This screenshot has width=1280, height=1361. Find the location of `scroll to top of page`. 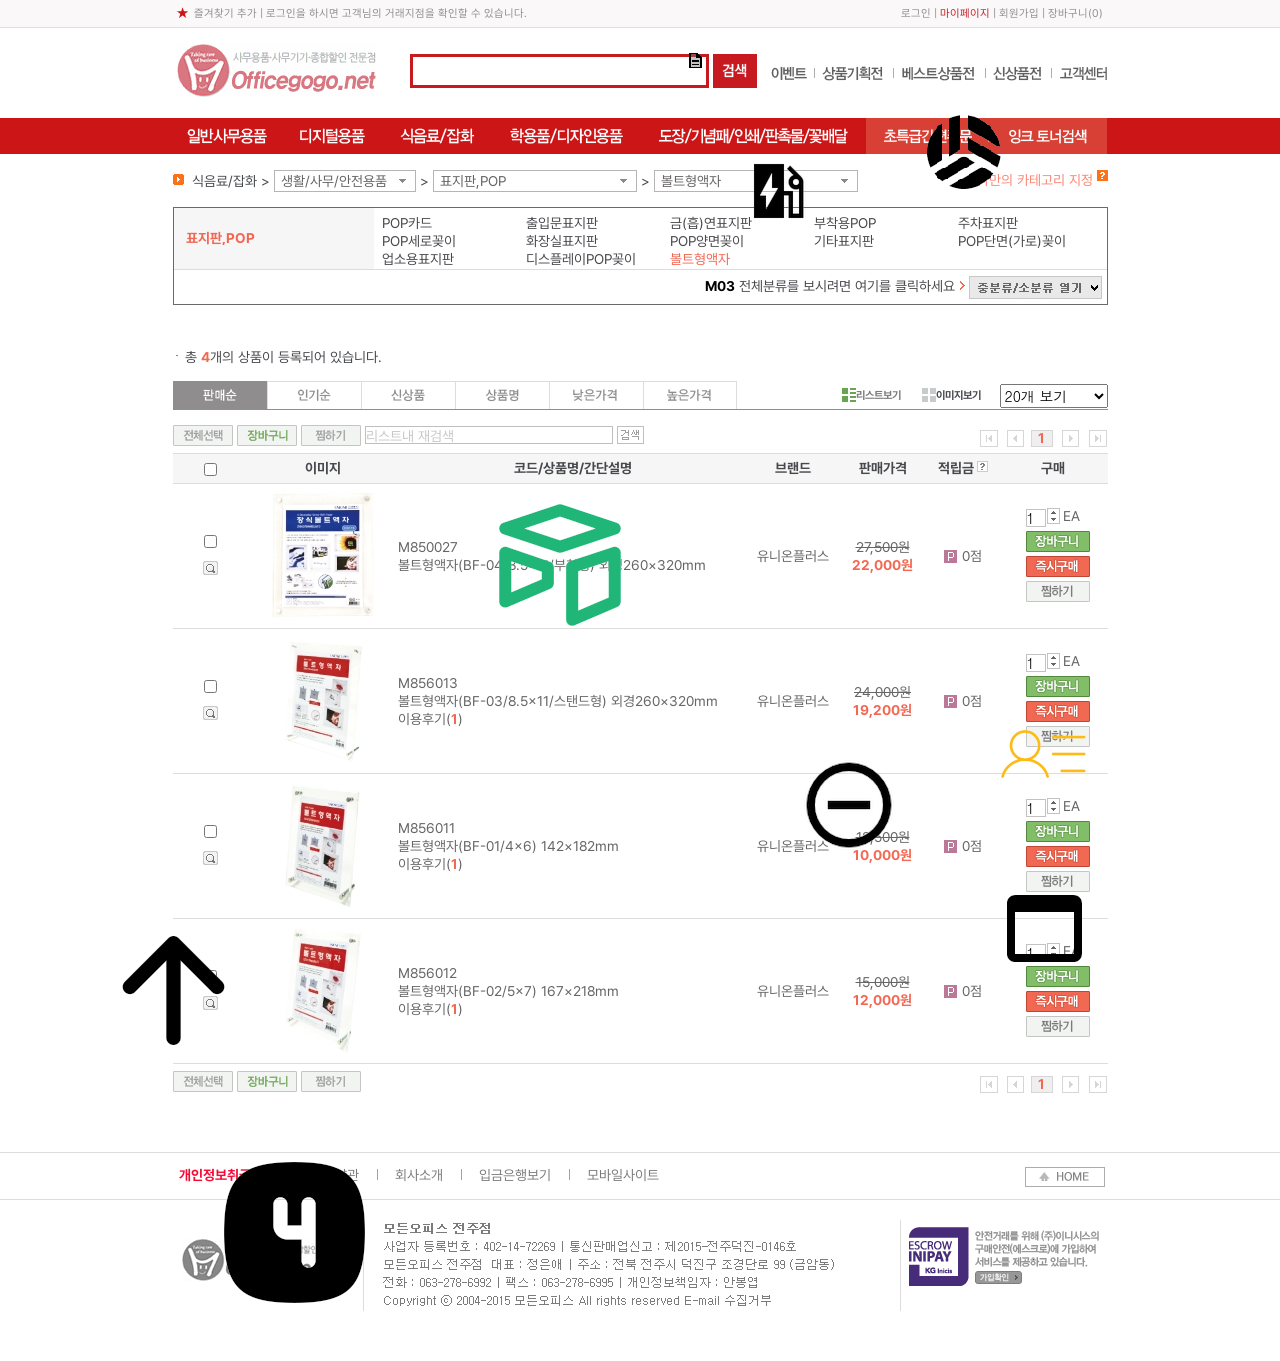

scroll to top of page is located at coordinates (173, 990).